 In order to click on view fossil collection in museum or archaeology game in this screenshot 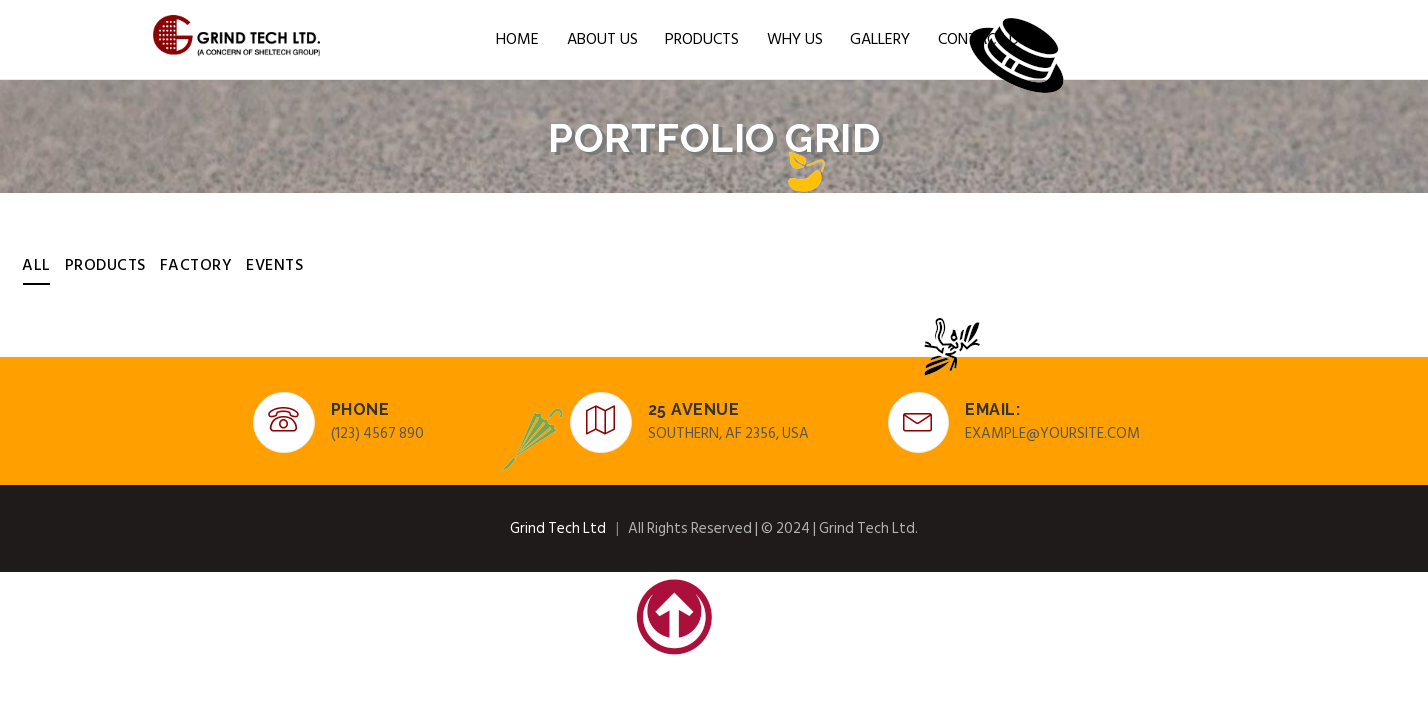, I will do `click(952, 347)`.